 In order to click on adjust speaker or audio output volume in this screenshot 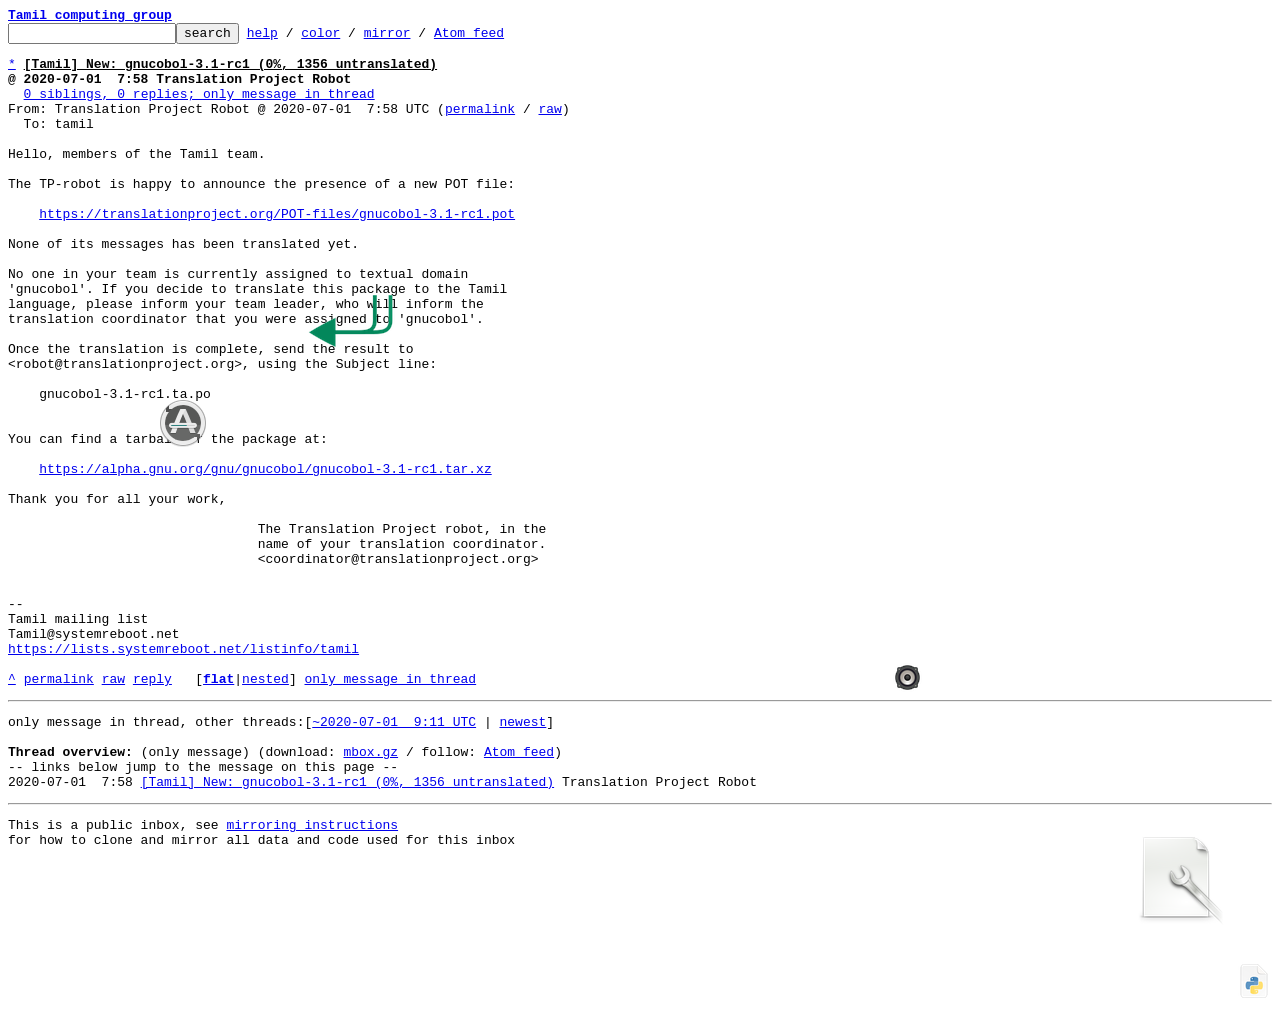, I will do `click(907, 677)`.